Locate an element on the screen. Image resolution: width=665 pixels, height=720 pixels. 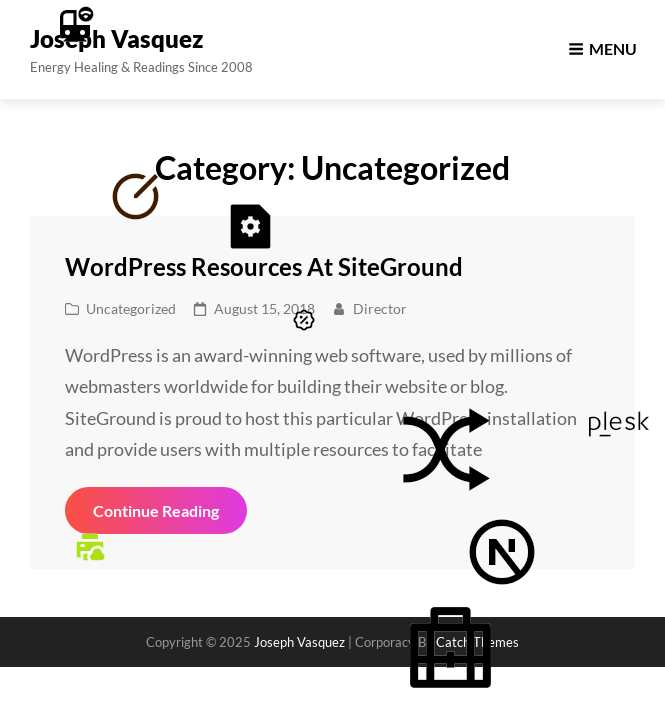
edit profile picture or avatar is located at coordinates (135, 196).